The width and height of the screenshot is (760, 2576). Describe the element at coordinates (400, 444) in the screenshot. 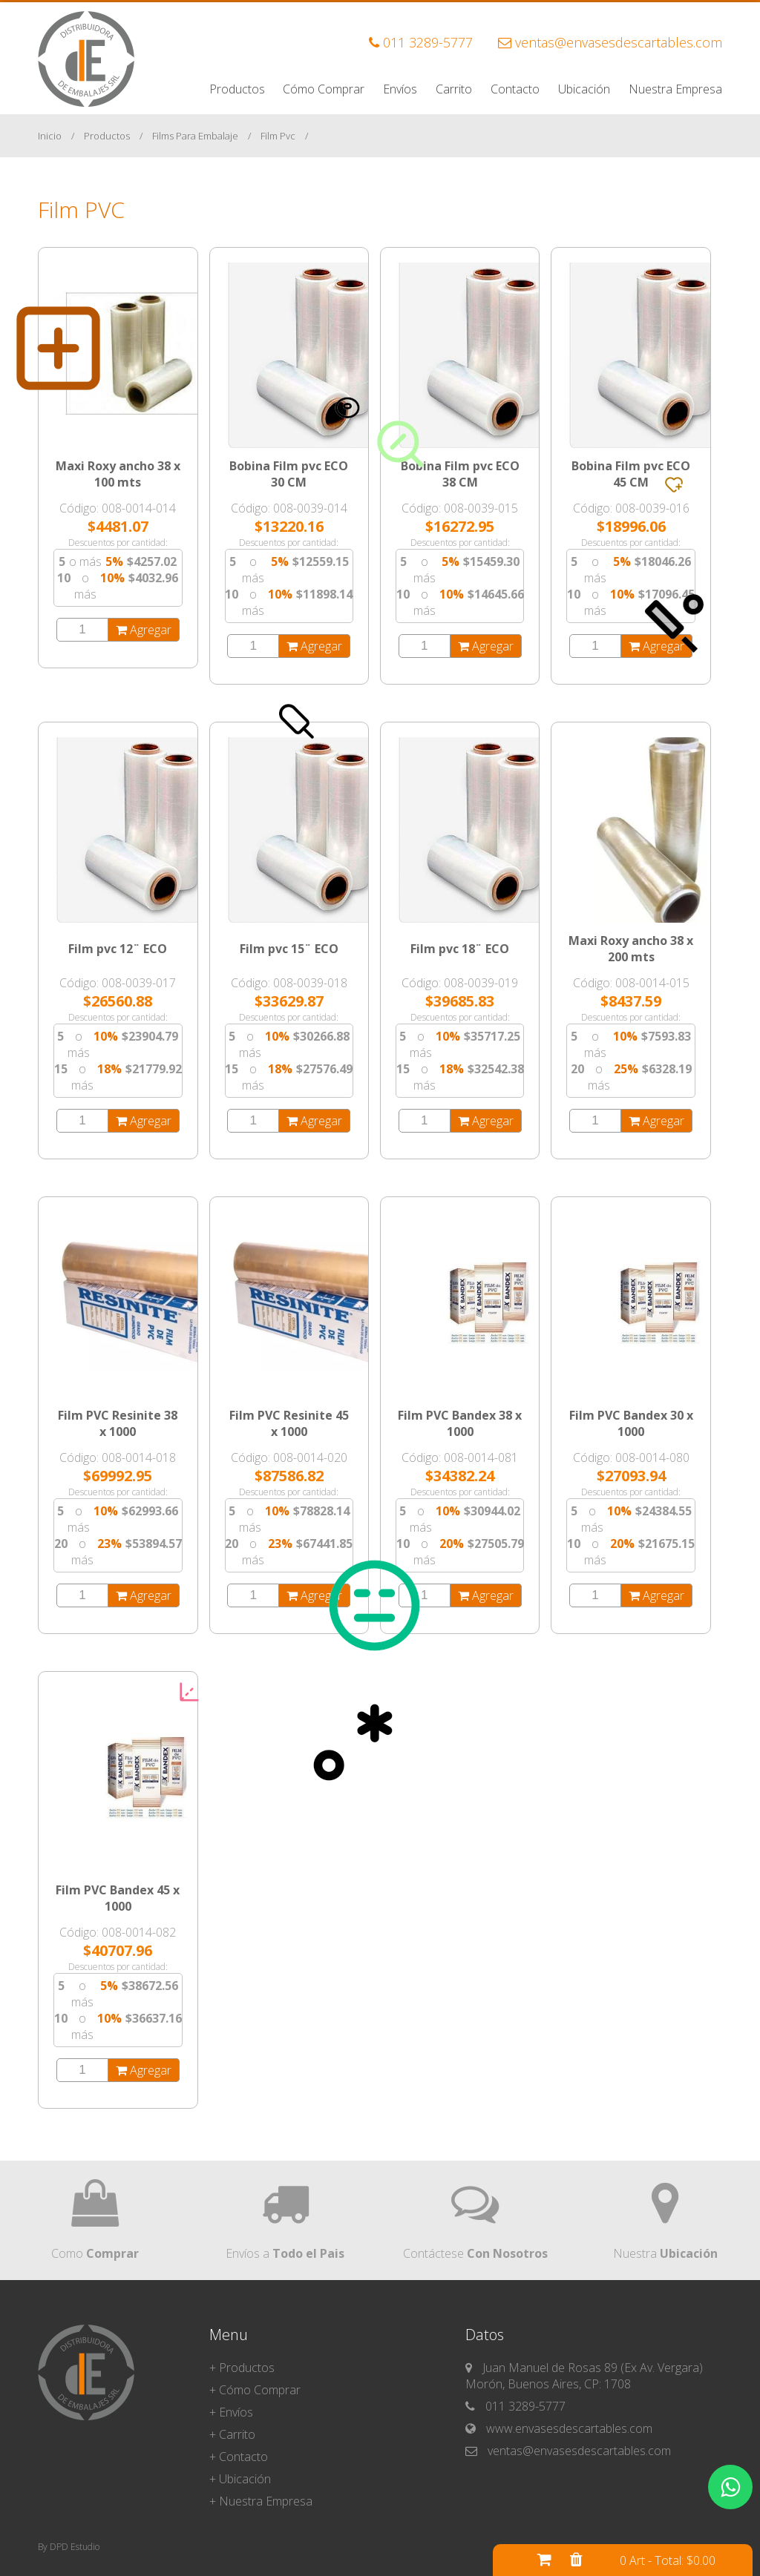

I see `search is disabled or unavailable` at that location.